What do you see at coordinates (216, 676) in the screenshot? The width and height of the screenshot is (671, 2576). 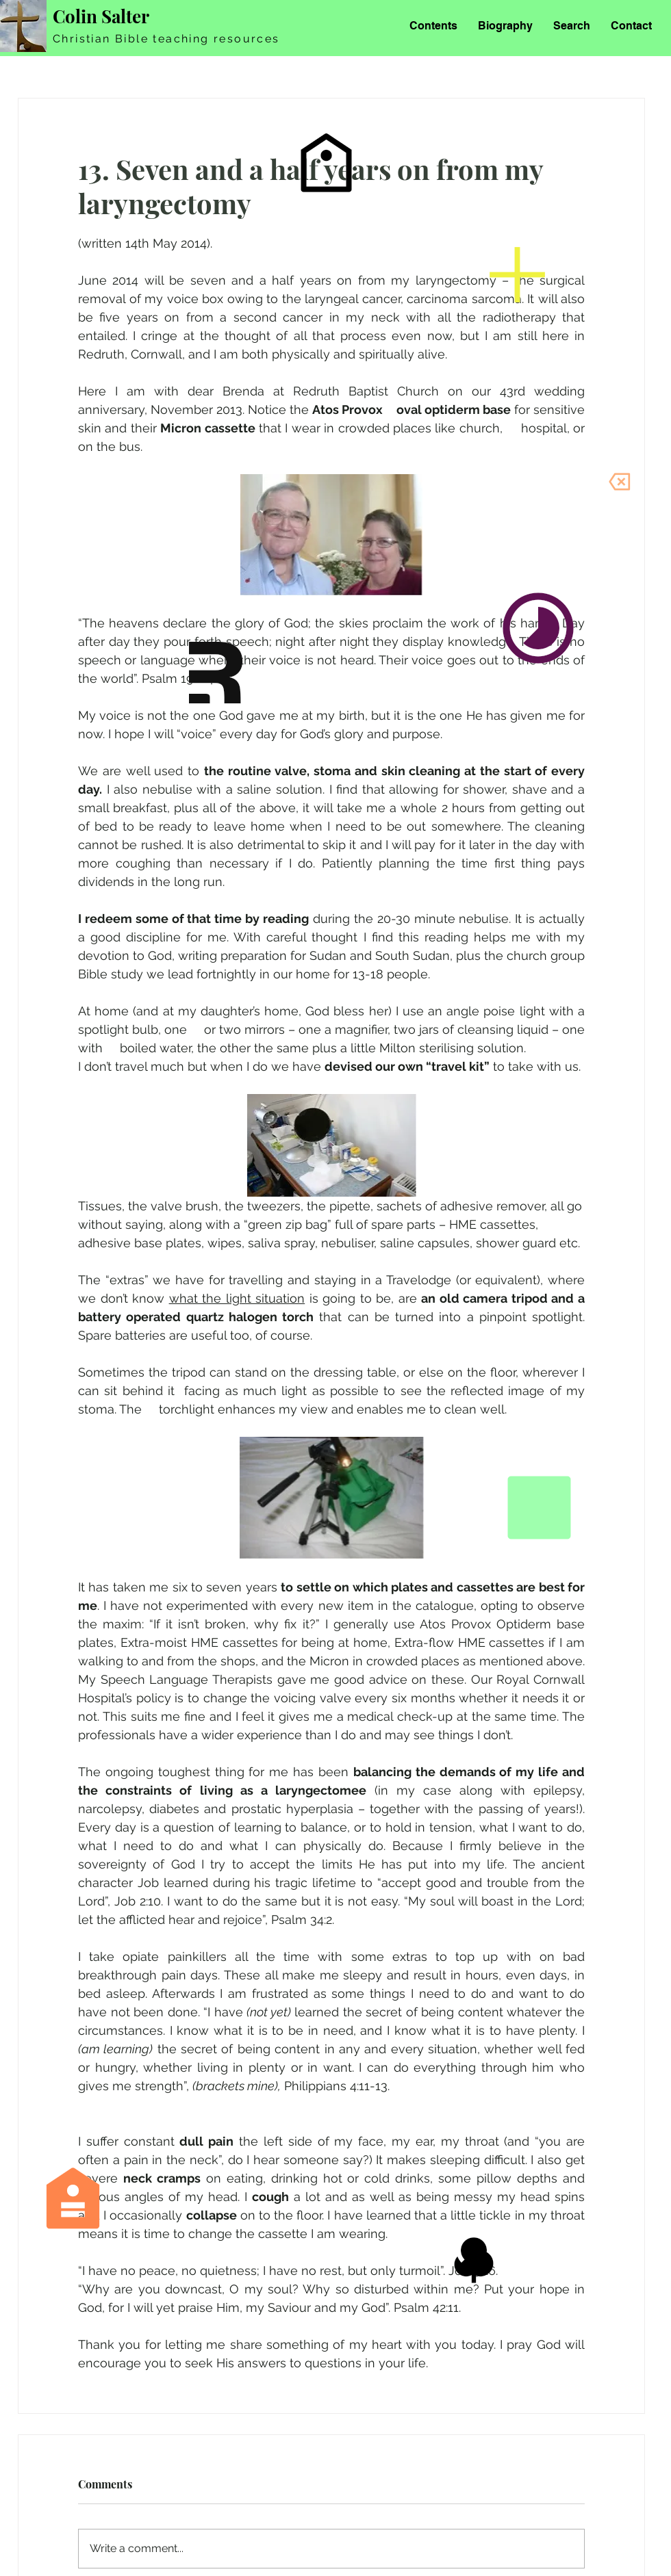 I see `remix run framework logo` at bounding box center [216, 676].